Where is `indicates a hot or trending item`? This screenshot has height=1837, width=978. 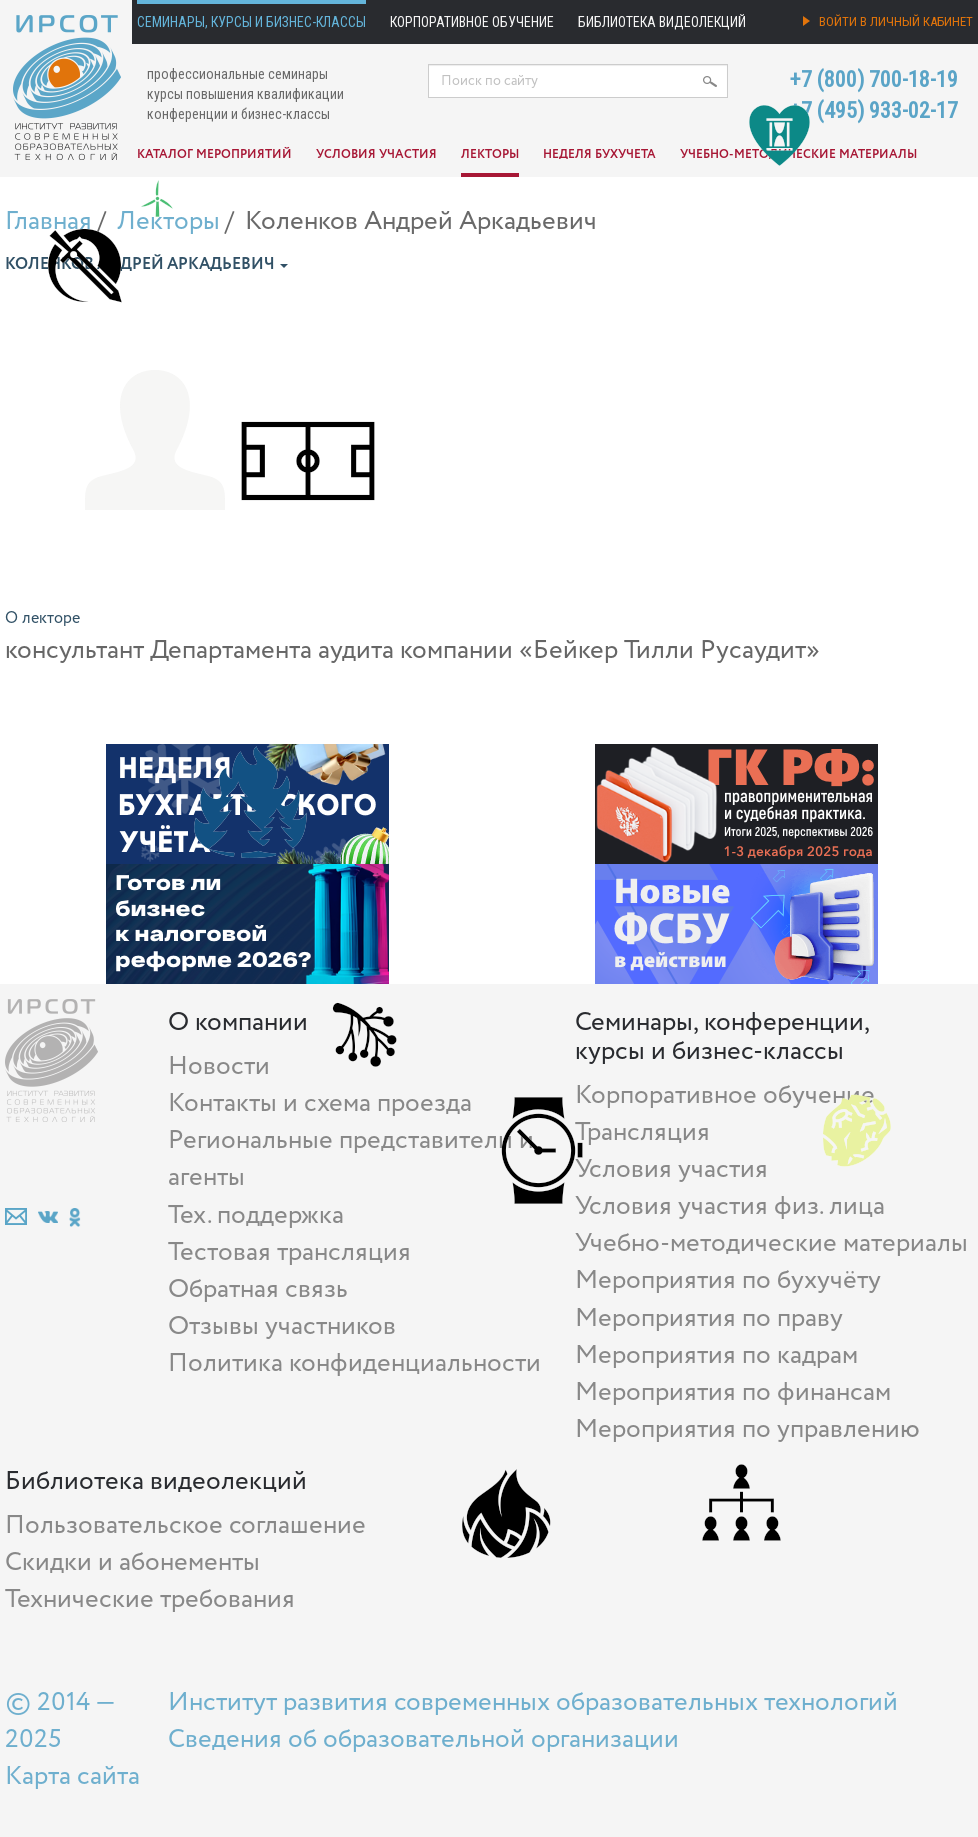
indicates a hot or trending item is located at coordinates (506, 1514).